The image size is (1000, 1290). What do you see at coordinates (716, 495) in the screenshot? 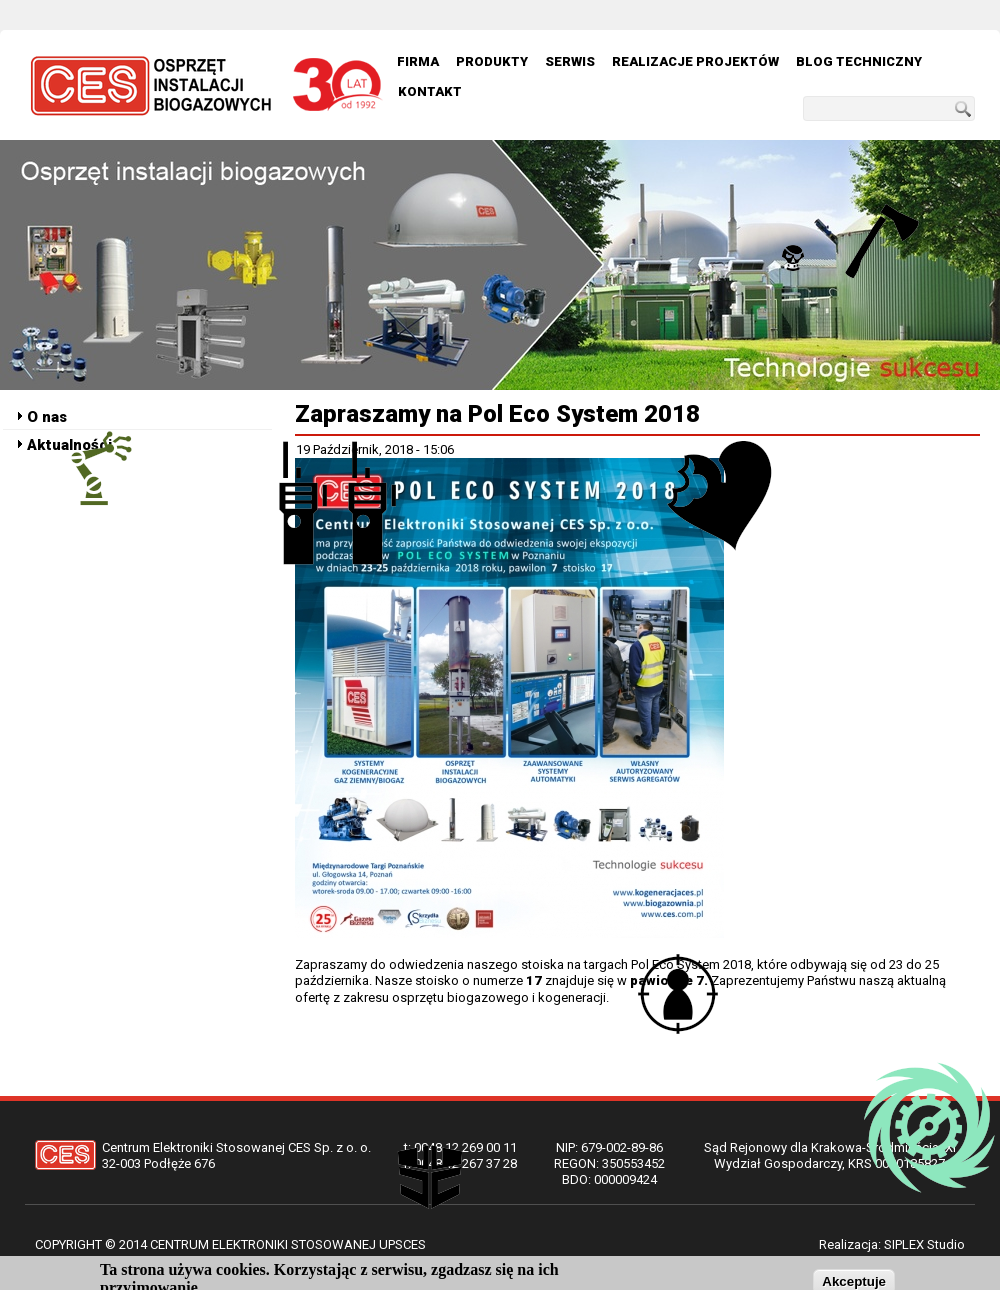
I see `indicates damage or health loss in a game` at bounding box center [716, 495].